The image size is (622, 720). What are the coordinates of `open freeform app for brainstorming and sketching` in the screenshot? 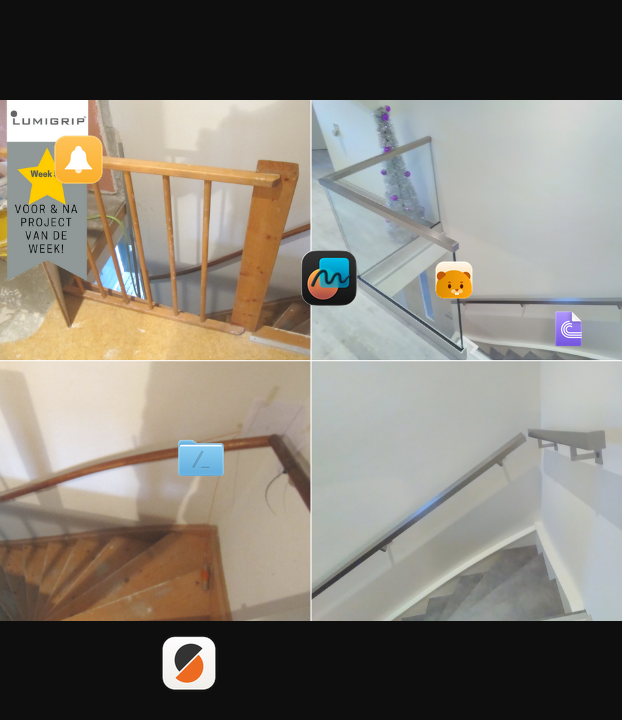 It's located at (329, 278).